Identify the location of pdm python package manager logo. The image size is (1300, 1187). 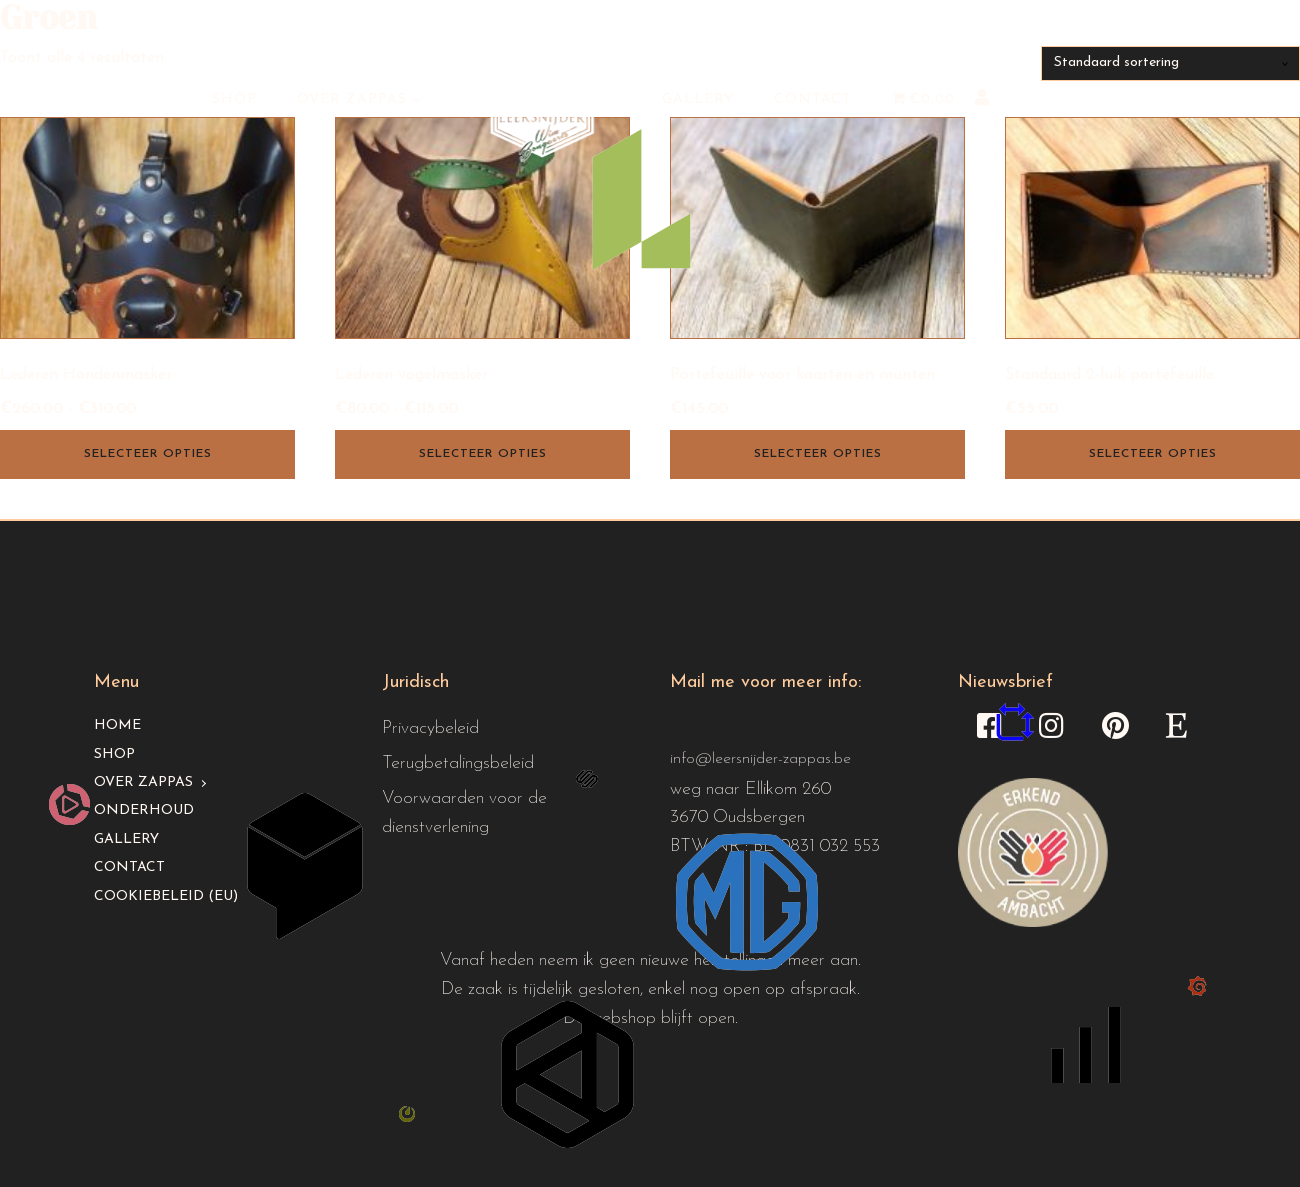
(567, 1074).